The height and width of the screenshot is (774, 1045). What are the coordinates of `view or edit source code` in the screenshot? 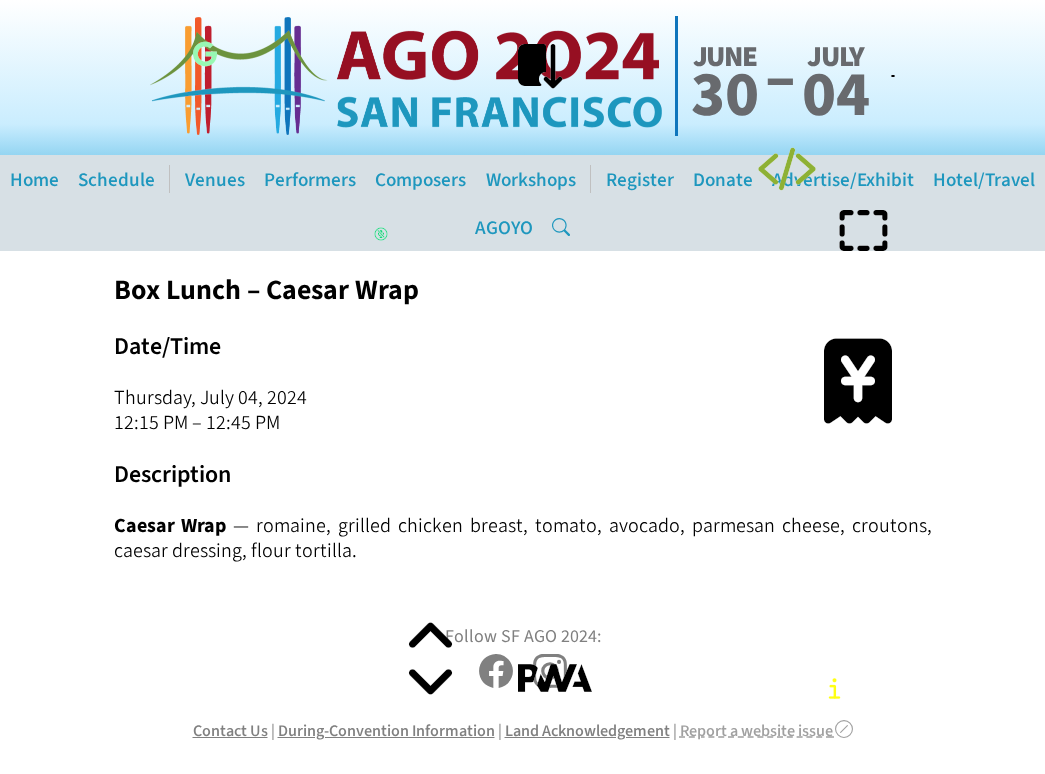 It's located at (787, 169).